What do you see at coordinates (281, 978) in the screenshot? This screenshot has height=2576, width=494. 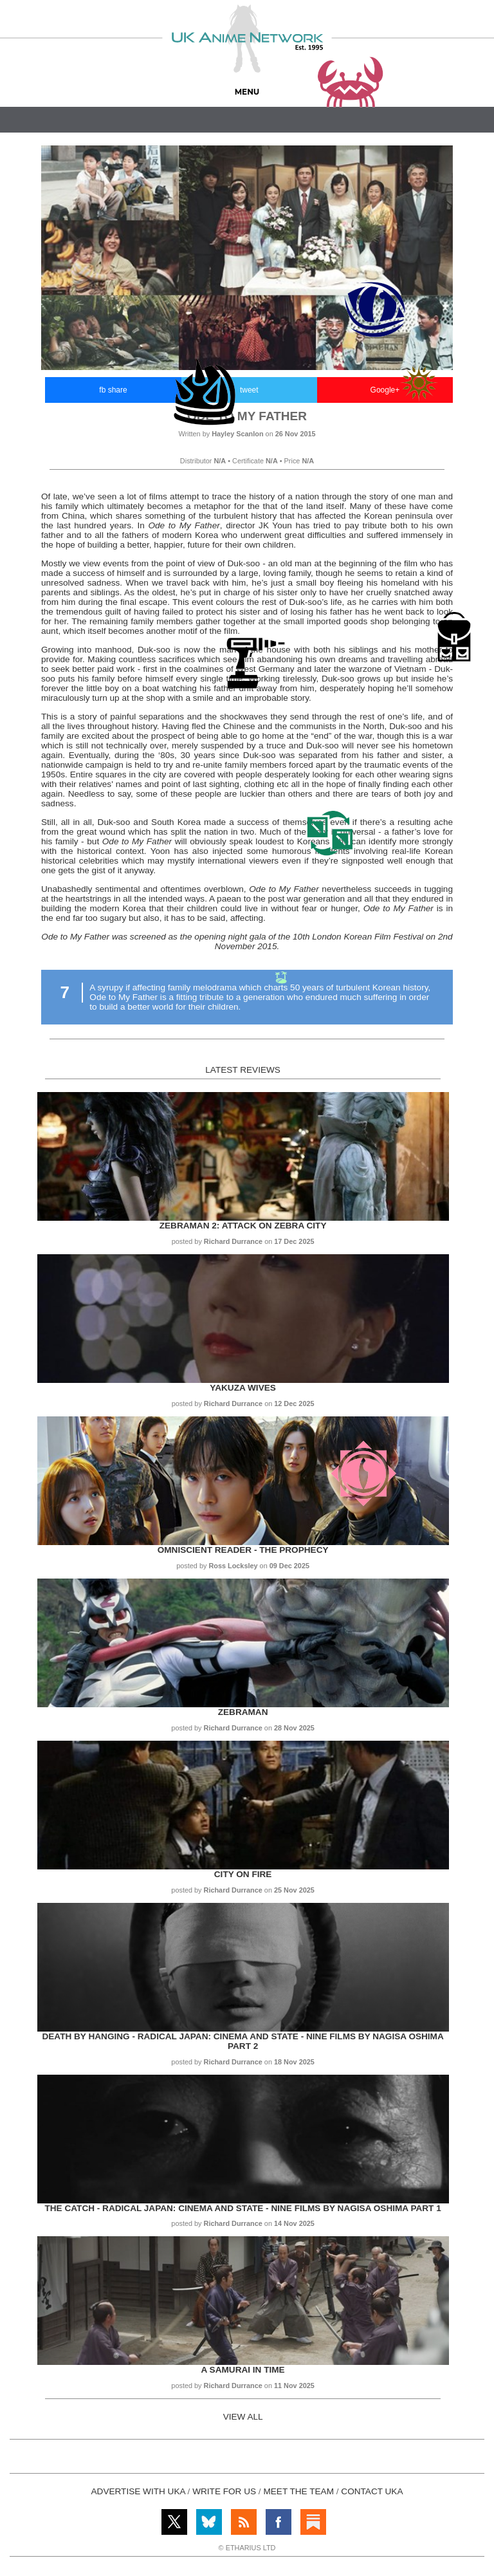 I see `indicates a desert or tropical location in a game` at bounding box center [281, 978].